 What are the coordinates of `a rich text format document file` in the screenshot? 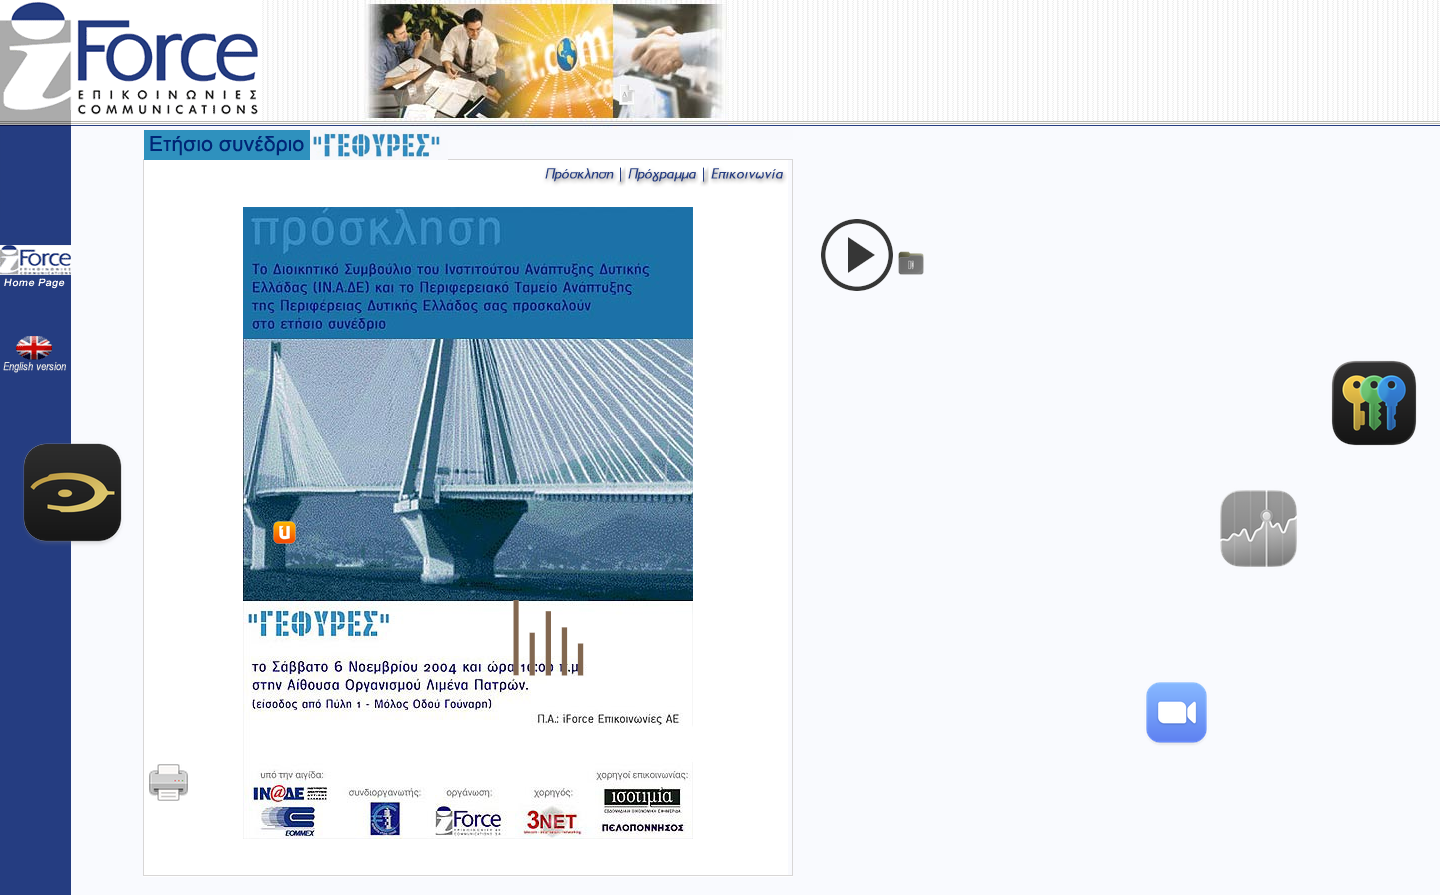 It's located at (627, 95).